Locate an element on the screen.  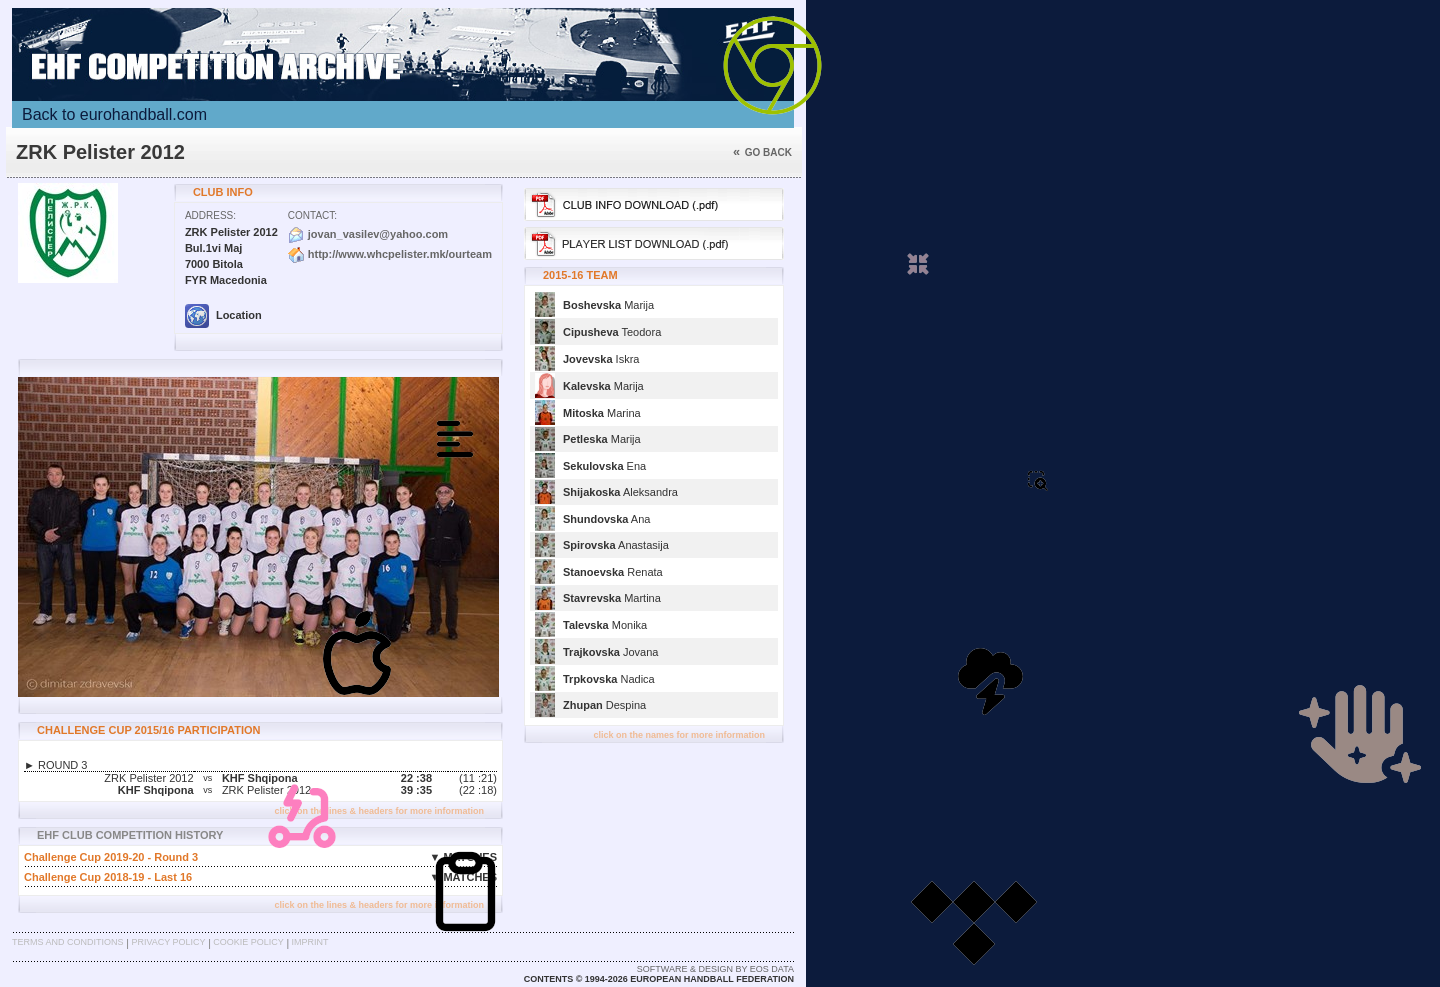
apple brand or product identifier is located at coordinates (359, 655).